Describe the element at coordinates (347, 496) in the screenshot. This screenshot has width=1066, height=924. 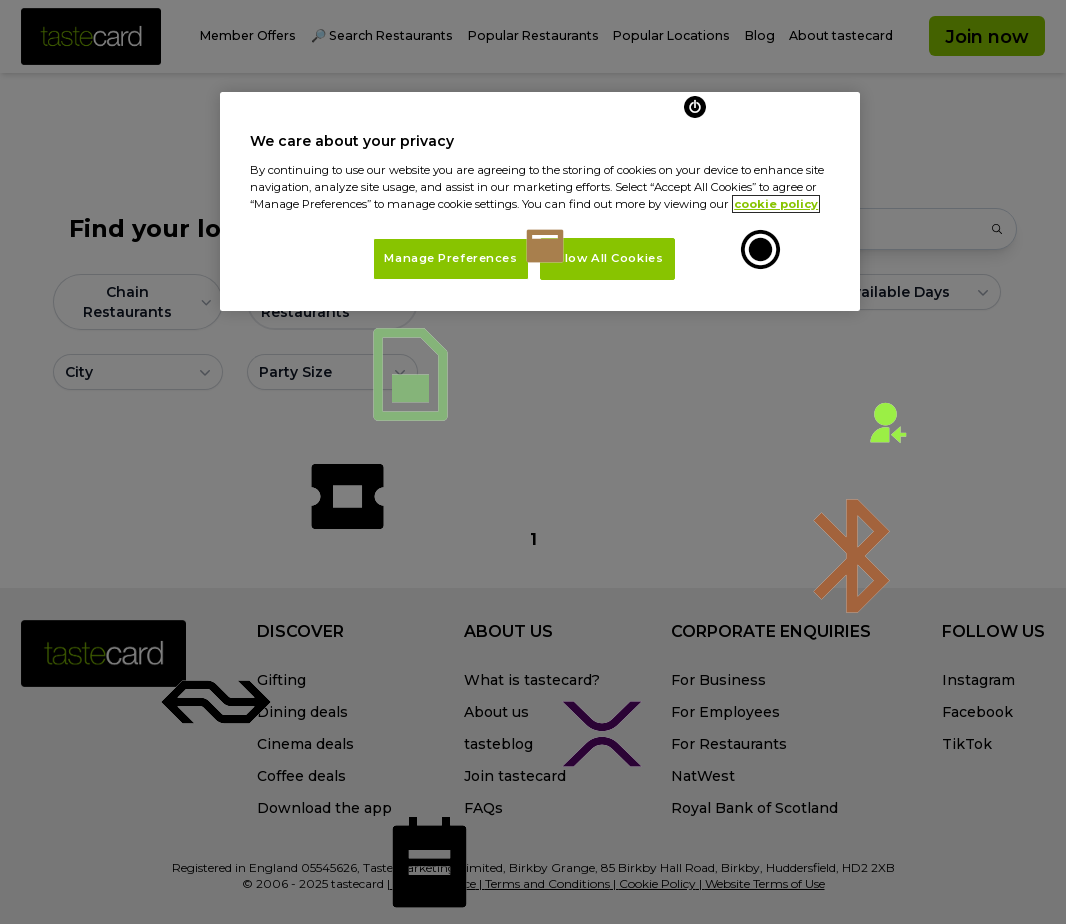
I see `view your tickets or passes` at that location.